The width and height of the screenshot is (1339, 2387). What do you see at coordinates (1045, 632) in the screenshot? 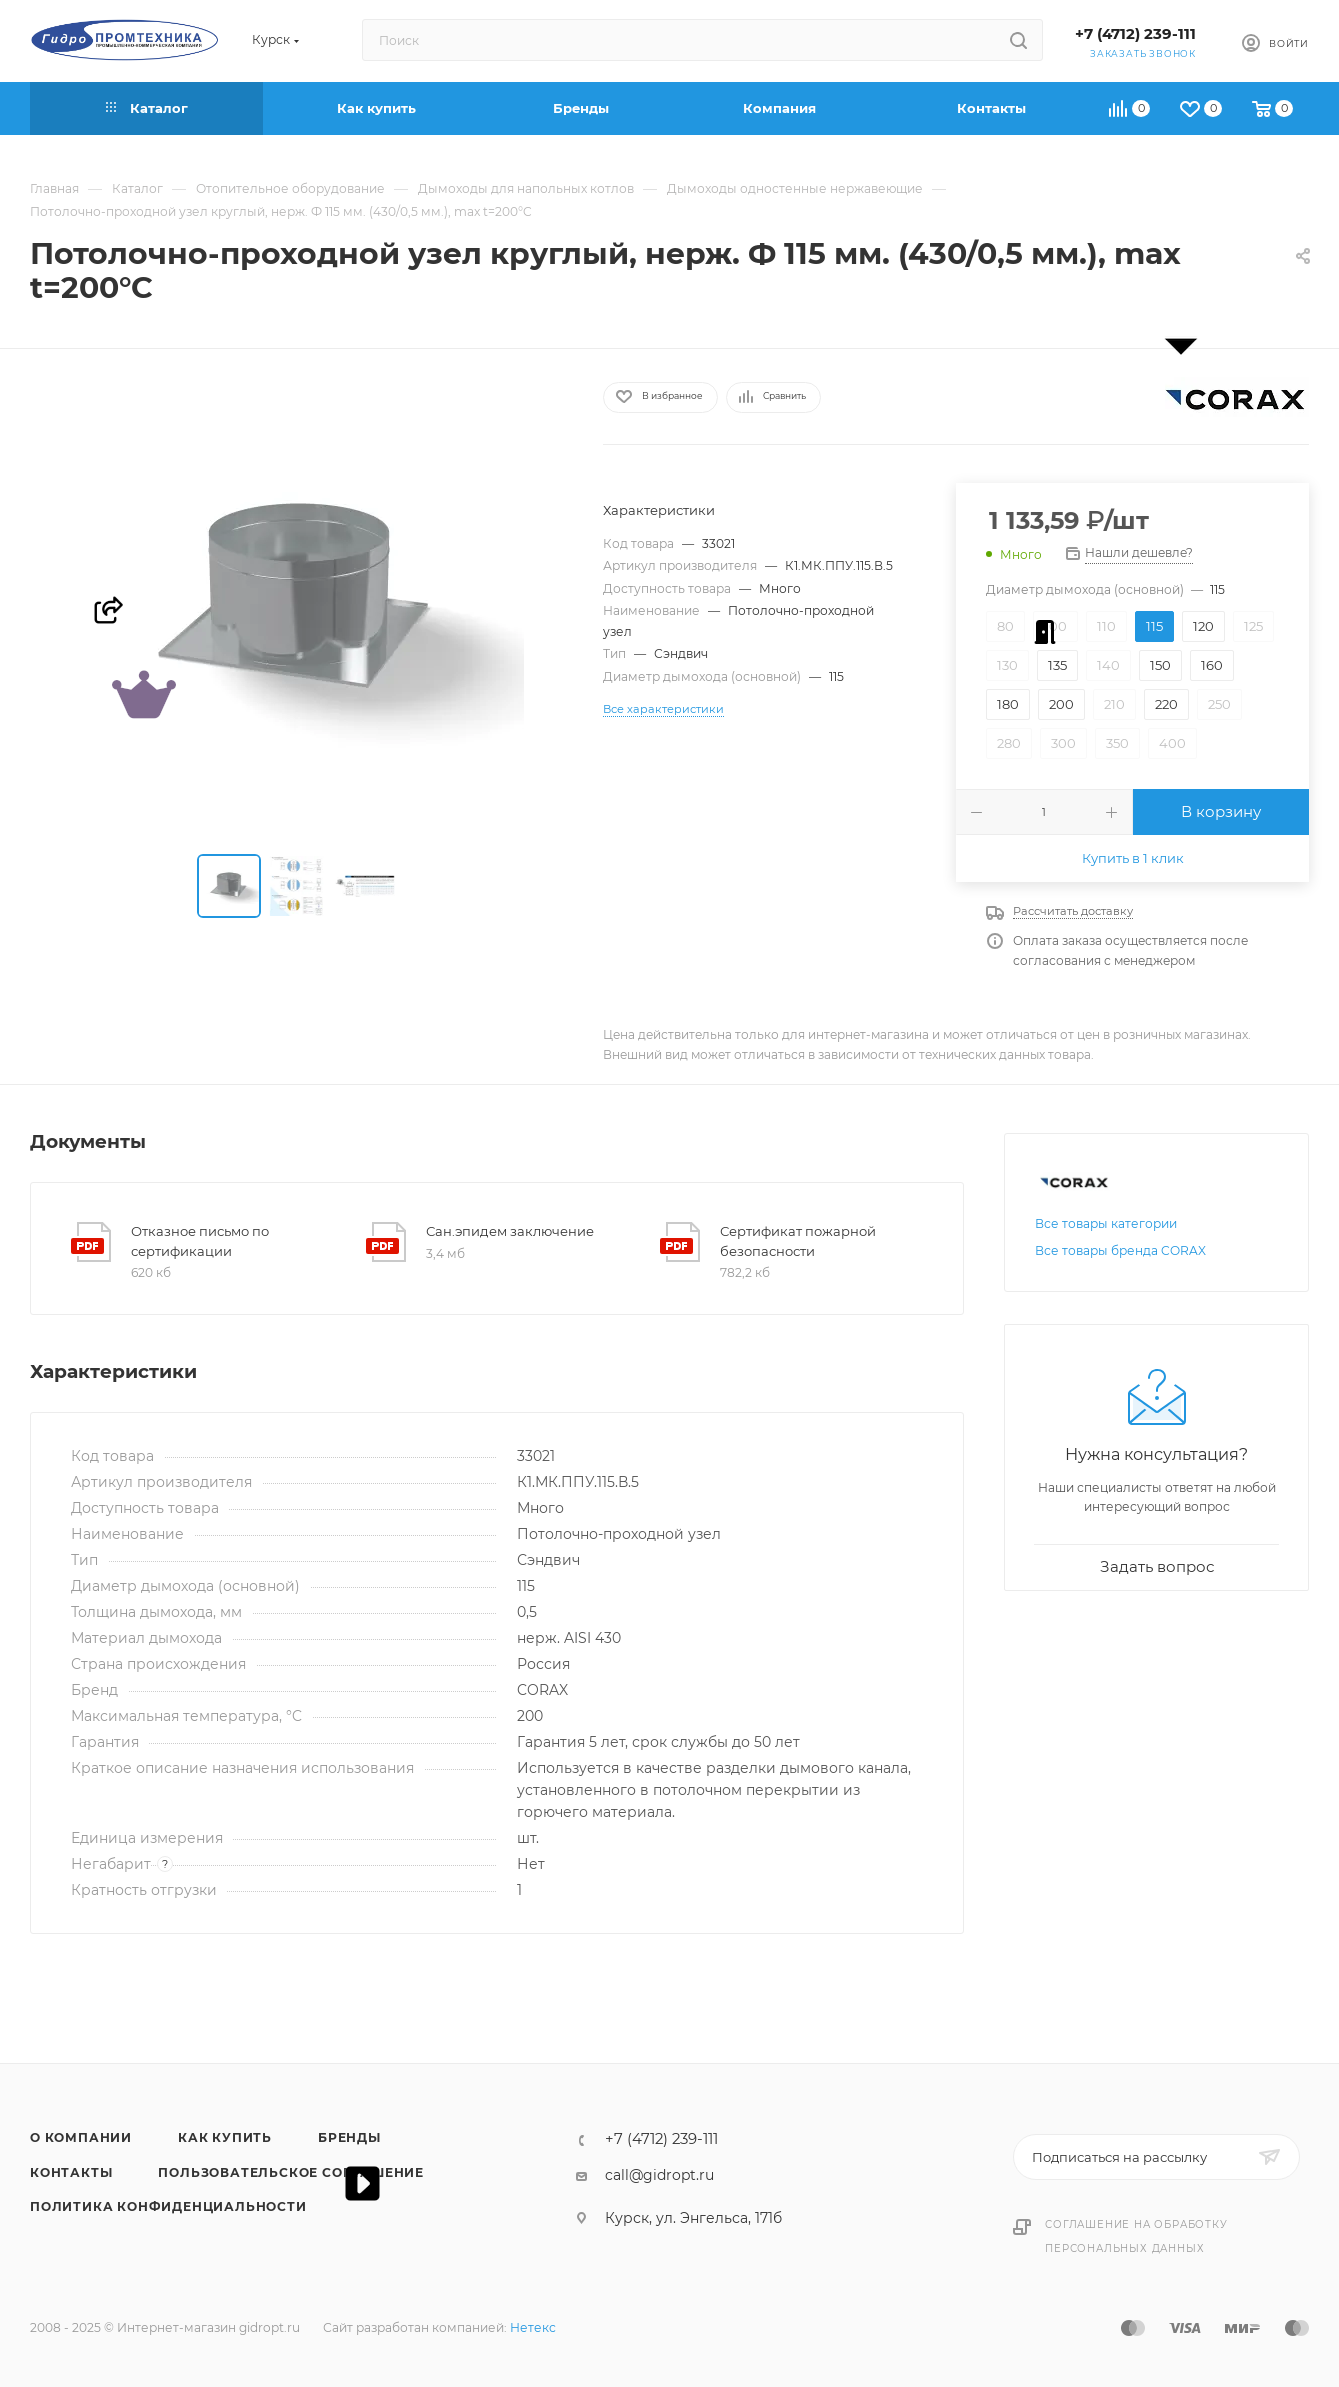
I see `log out or sign out of your account` at bounding box center [1045, 632].